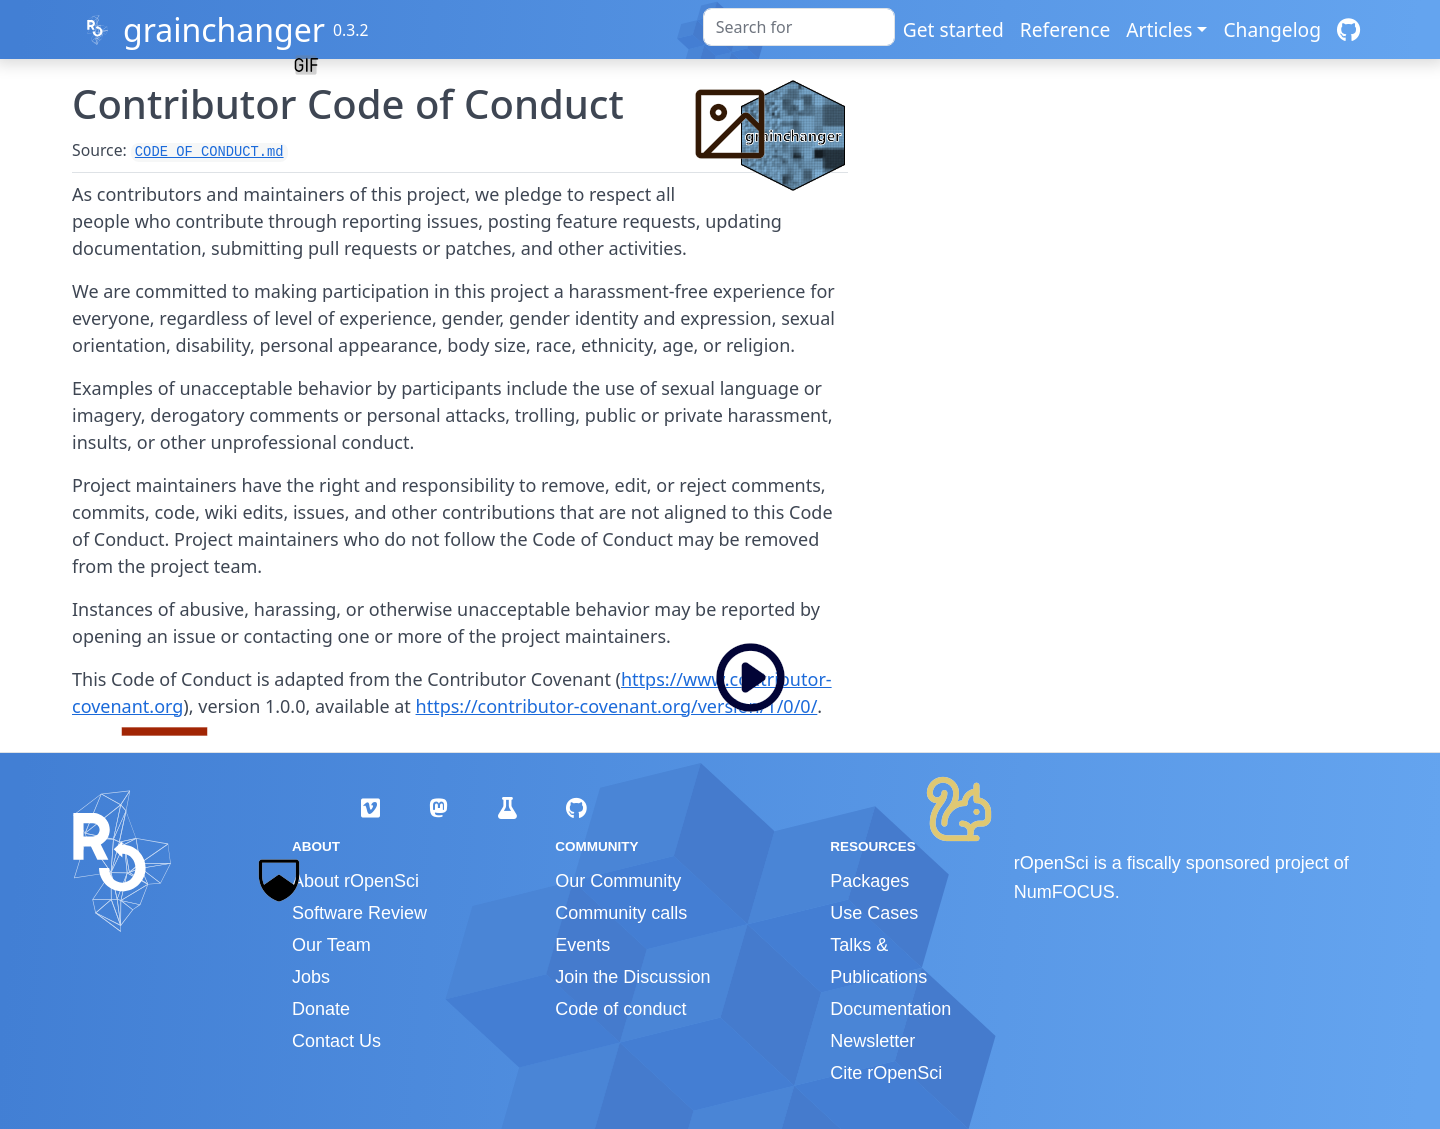 The height and width of the screenshot is (1129, 1440). Describe the element at coordinates (279, 878) in the screenshot. I see `access security or protection settings` at that location.